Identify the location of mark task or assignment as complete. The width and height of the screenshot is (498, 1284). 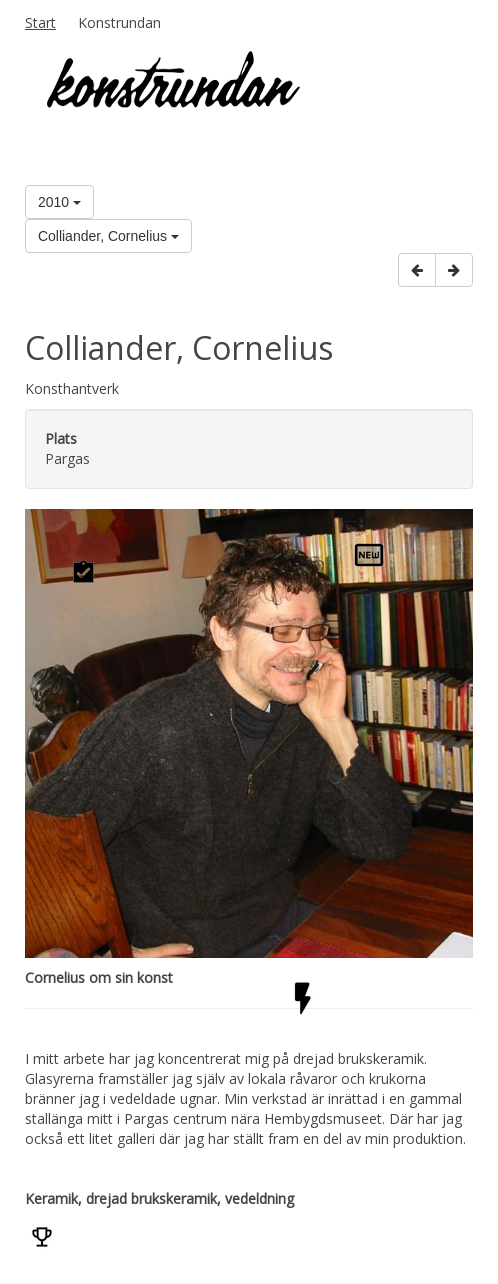
(83, 572).